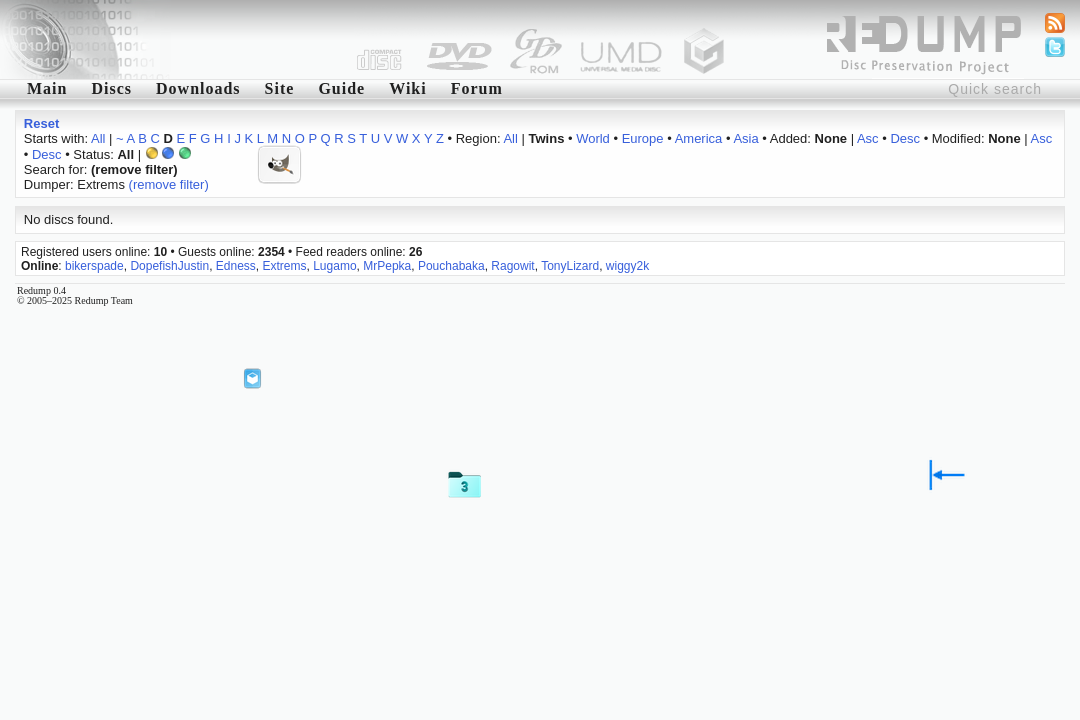  Describe the element at coordinates (279, 163) in the screenshot. I see `a compressed GIMP image file` at that location.